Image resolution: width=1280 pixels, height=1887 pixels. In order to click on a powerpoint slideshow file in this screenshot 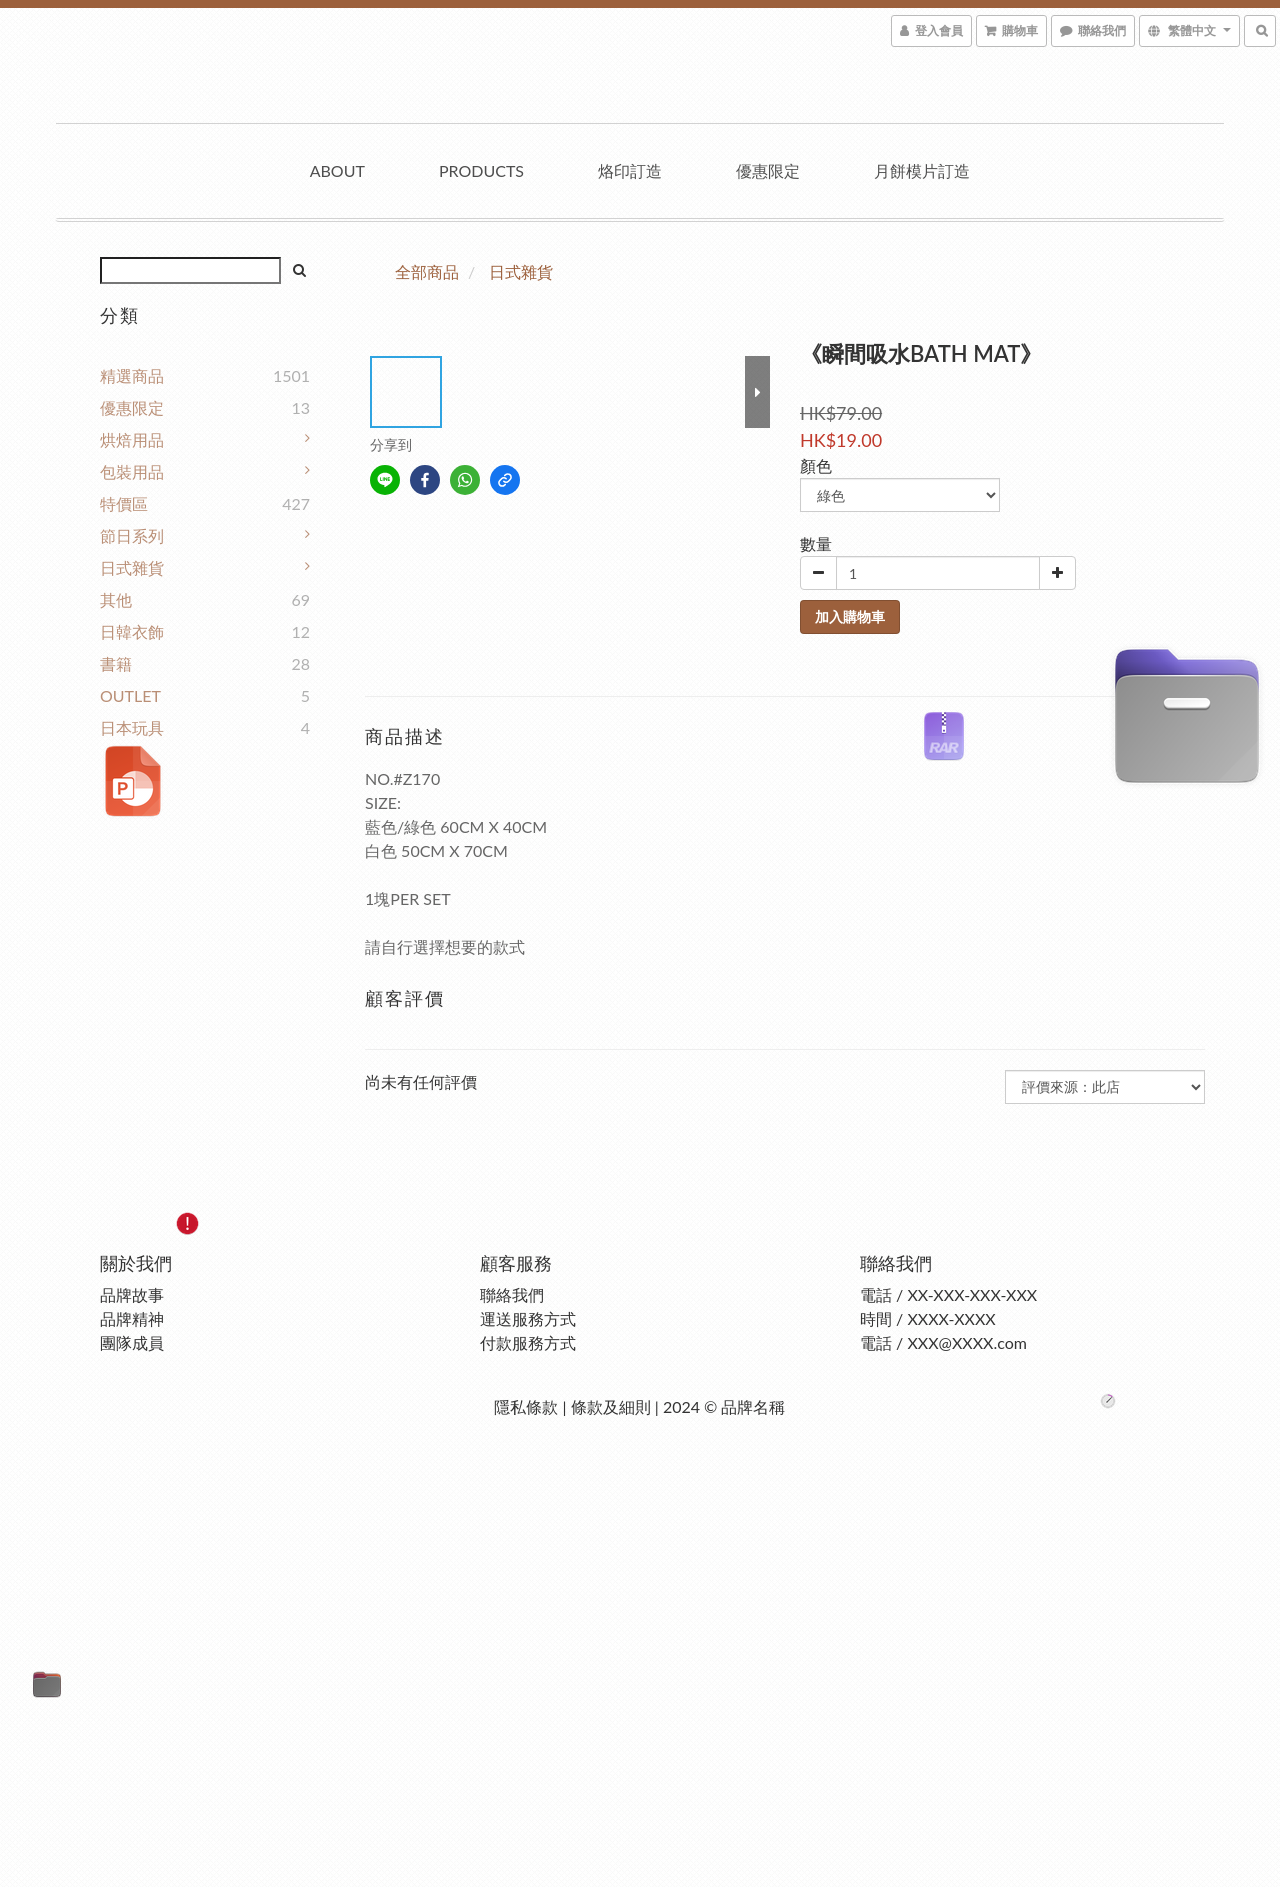, I will do `click(133, 781)`.